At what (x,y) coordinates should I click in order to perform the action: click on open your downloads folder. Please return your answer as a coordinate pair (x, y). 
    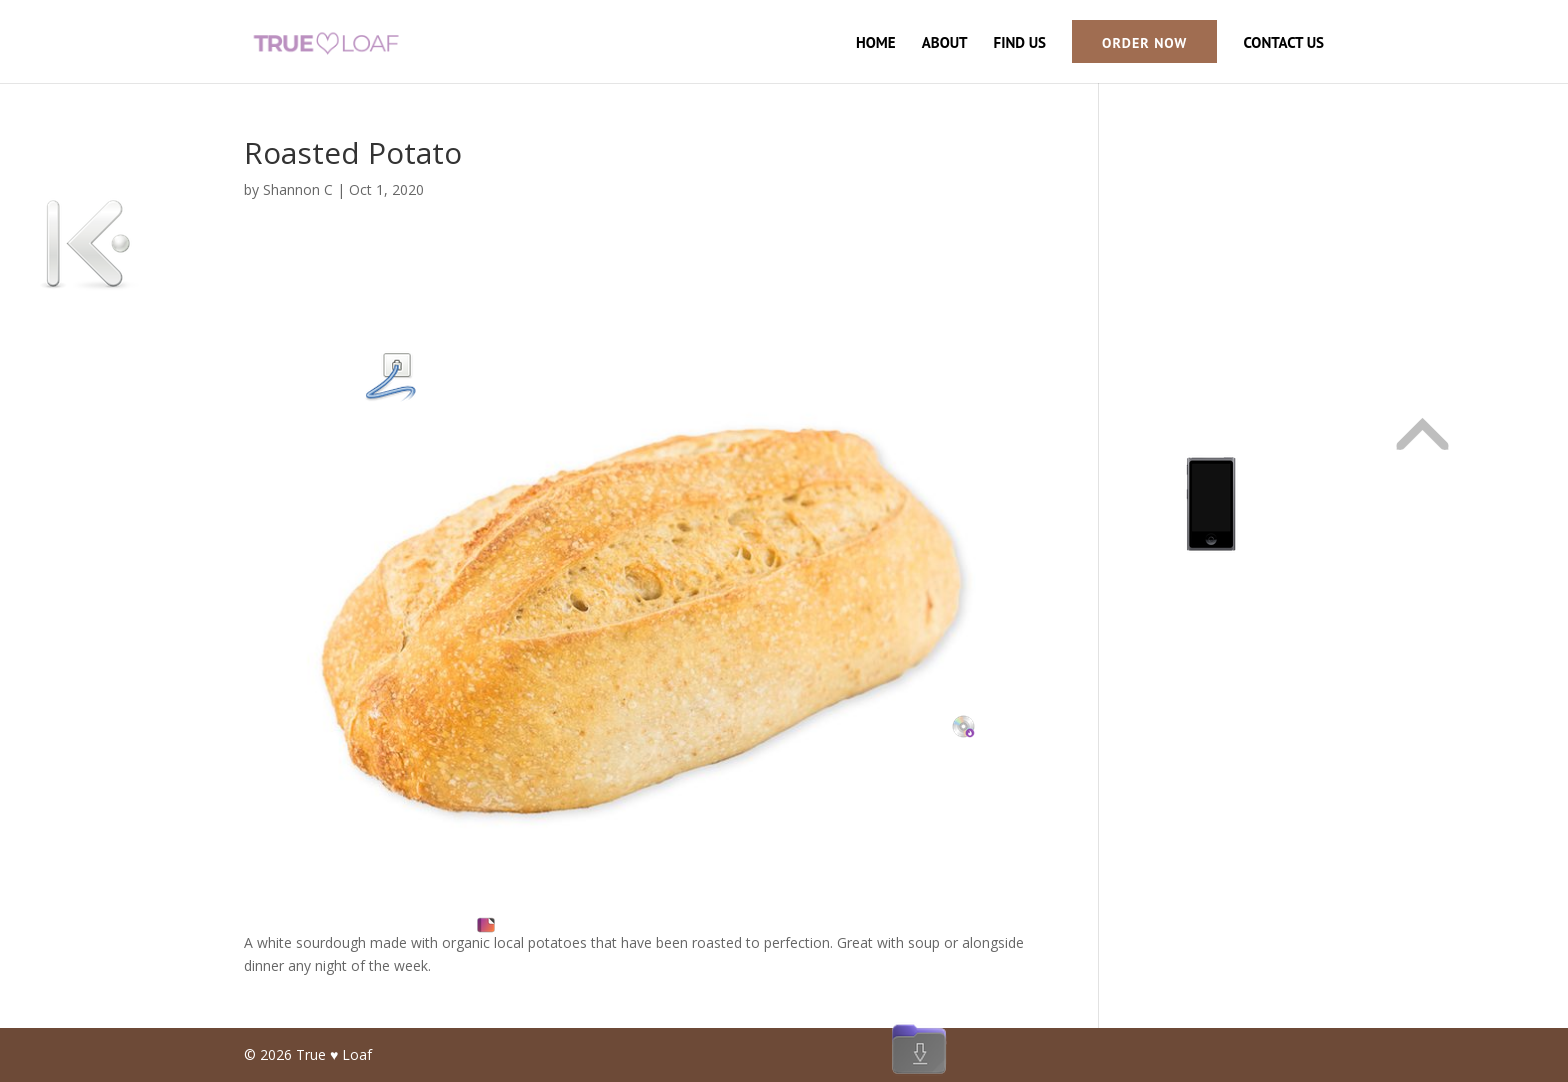
    Looking at the image, I should click on (919, 1049).